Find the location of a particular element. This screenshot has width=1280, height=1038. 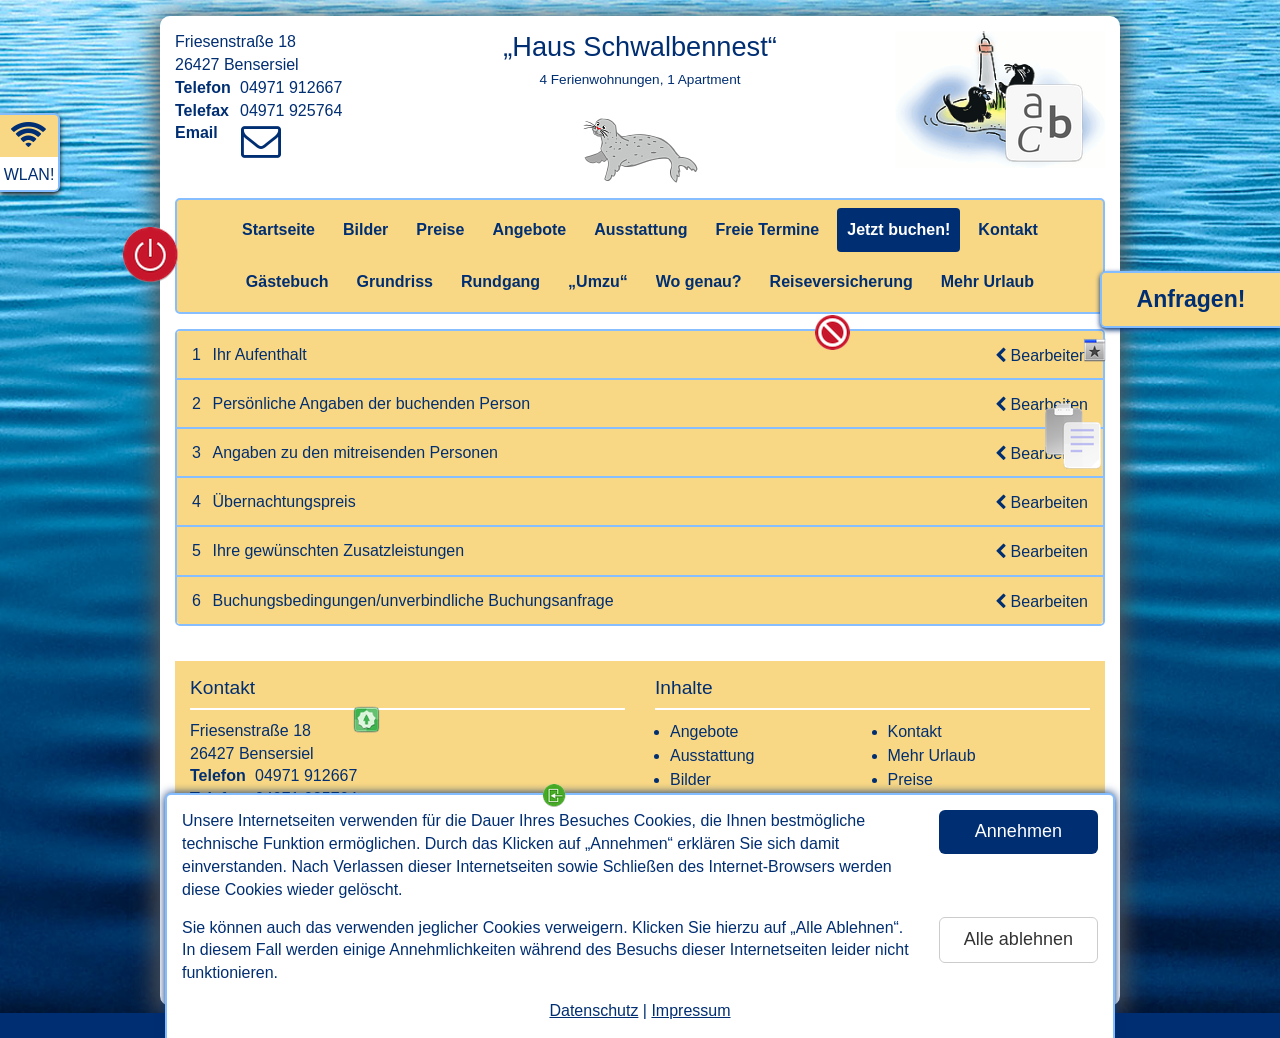

shut down or power off the system is located at coordinates (151, 255).